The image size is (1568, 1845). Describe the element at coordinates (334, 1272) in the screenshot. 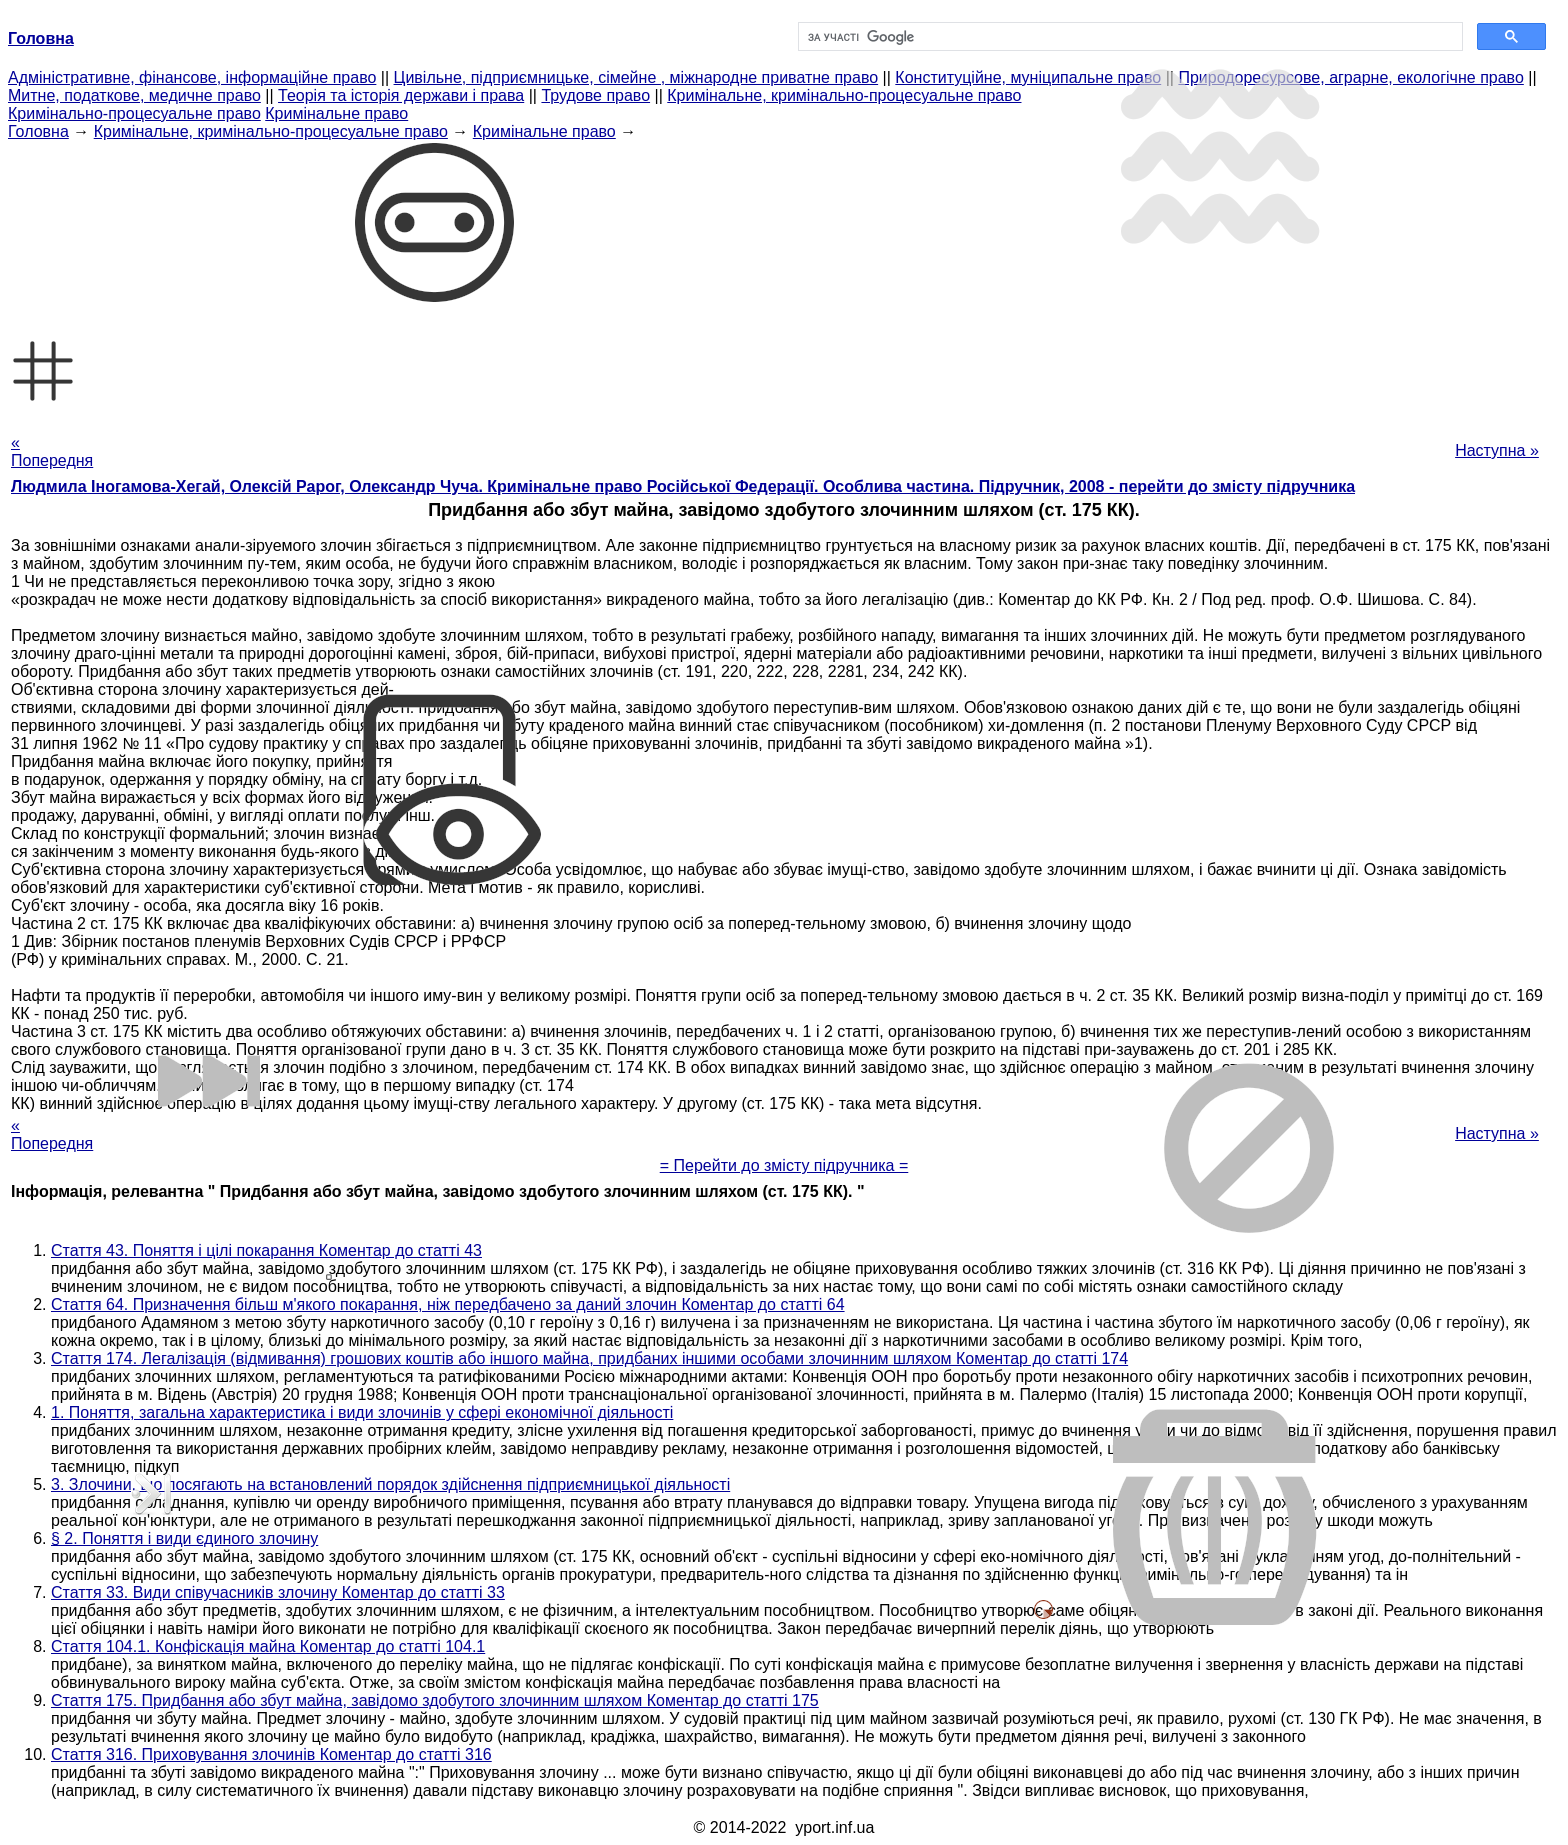

I see `stop or halt current media playback` at that location.